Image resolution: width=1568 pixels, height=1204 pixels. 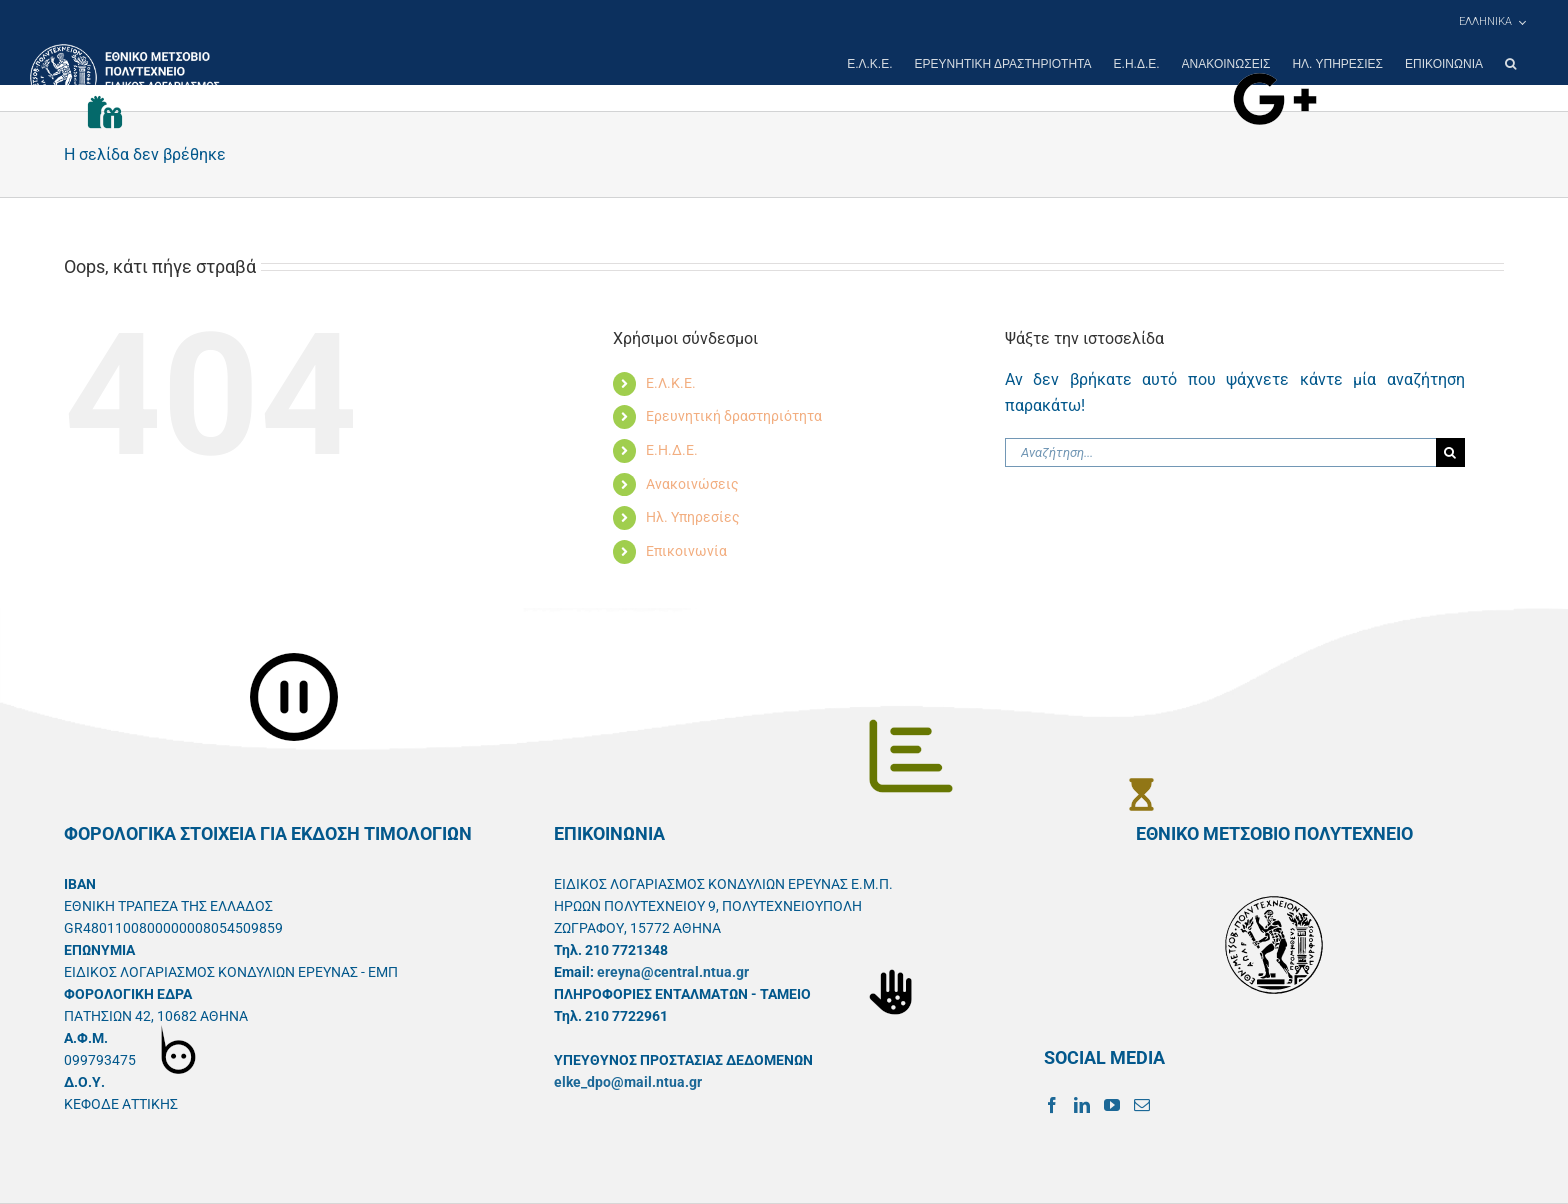 What do you see at coordinates (178, 1049) in the screenshot?
I see `nimblr brand logo` at bounding box center [178, 1049].